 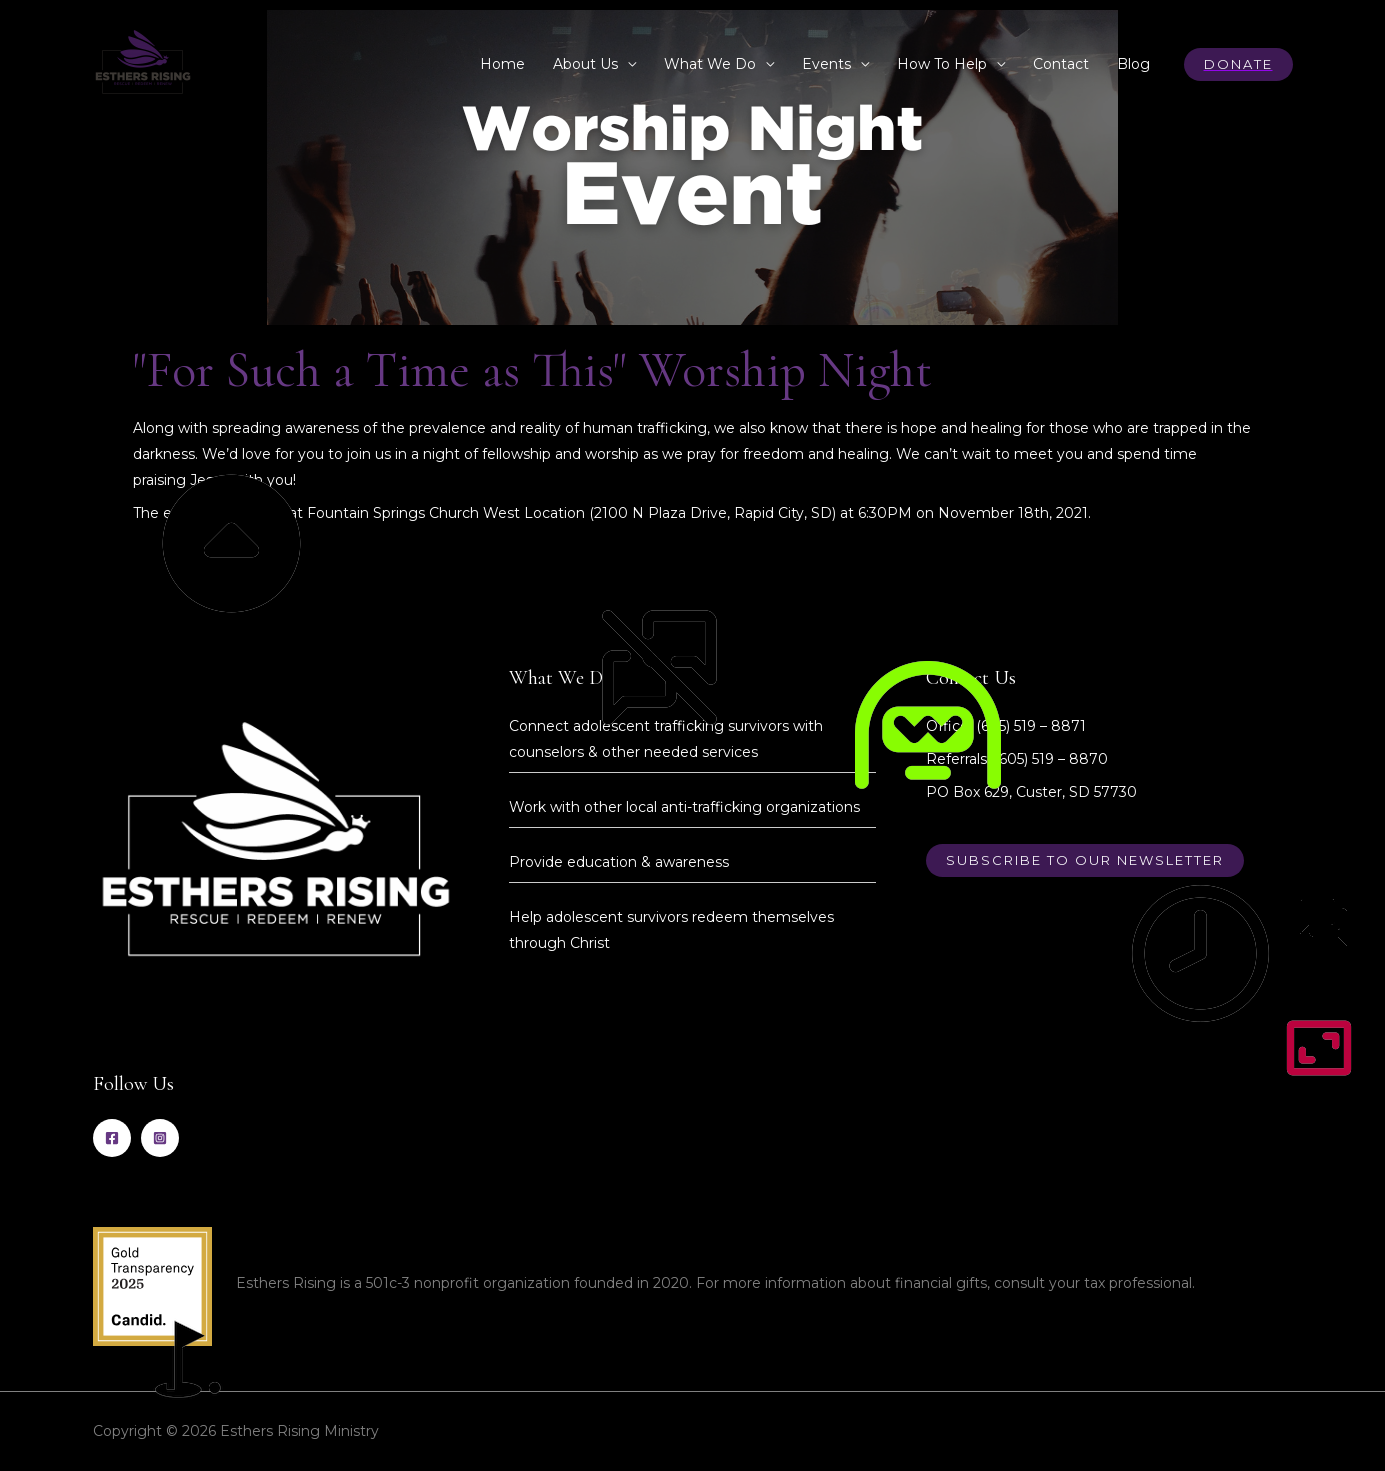 What do you see at coordinates (659, 667) in the screenshot?
I see `mute or disable message notifications` at bounding box center [659, 667].